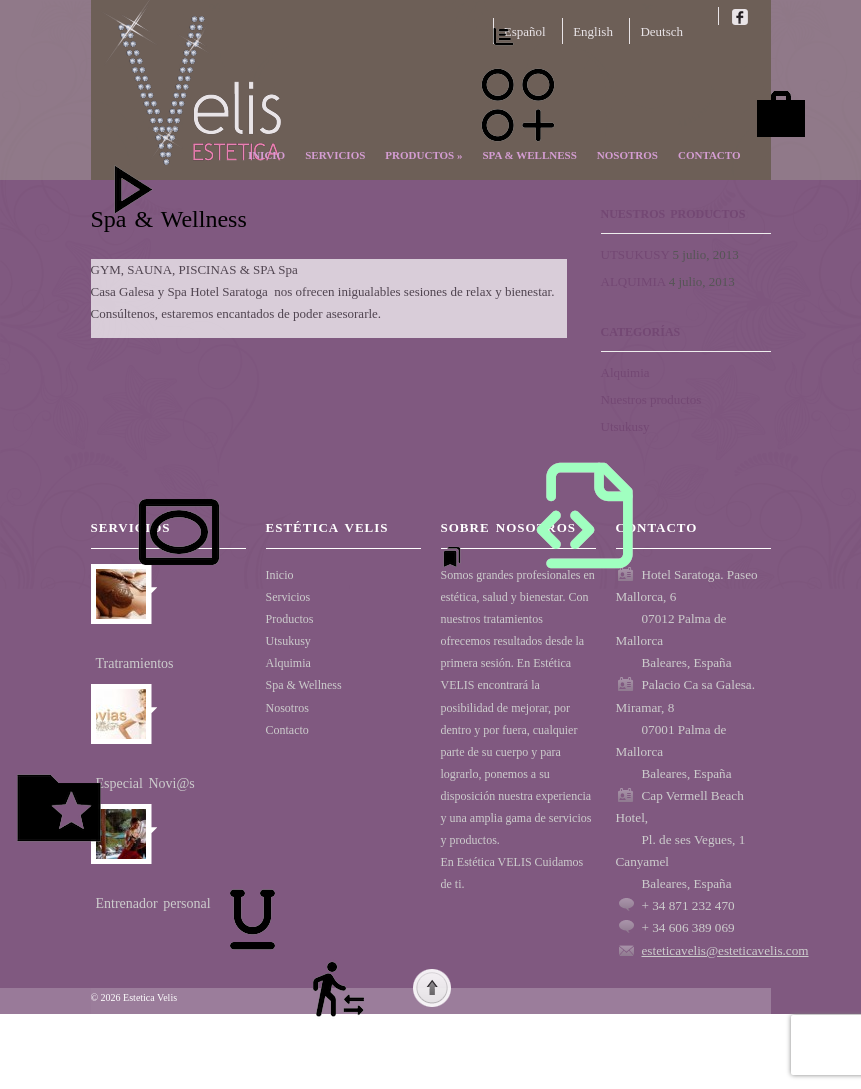 The width and height of the screenshot is (861, 1089). I want to click on view source code file, so click(589, 515).